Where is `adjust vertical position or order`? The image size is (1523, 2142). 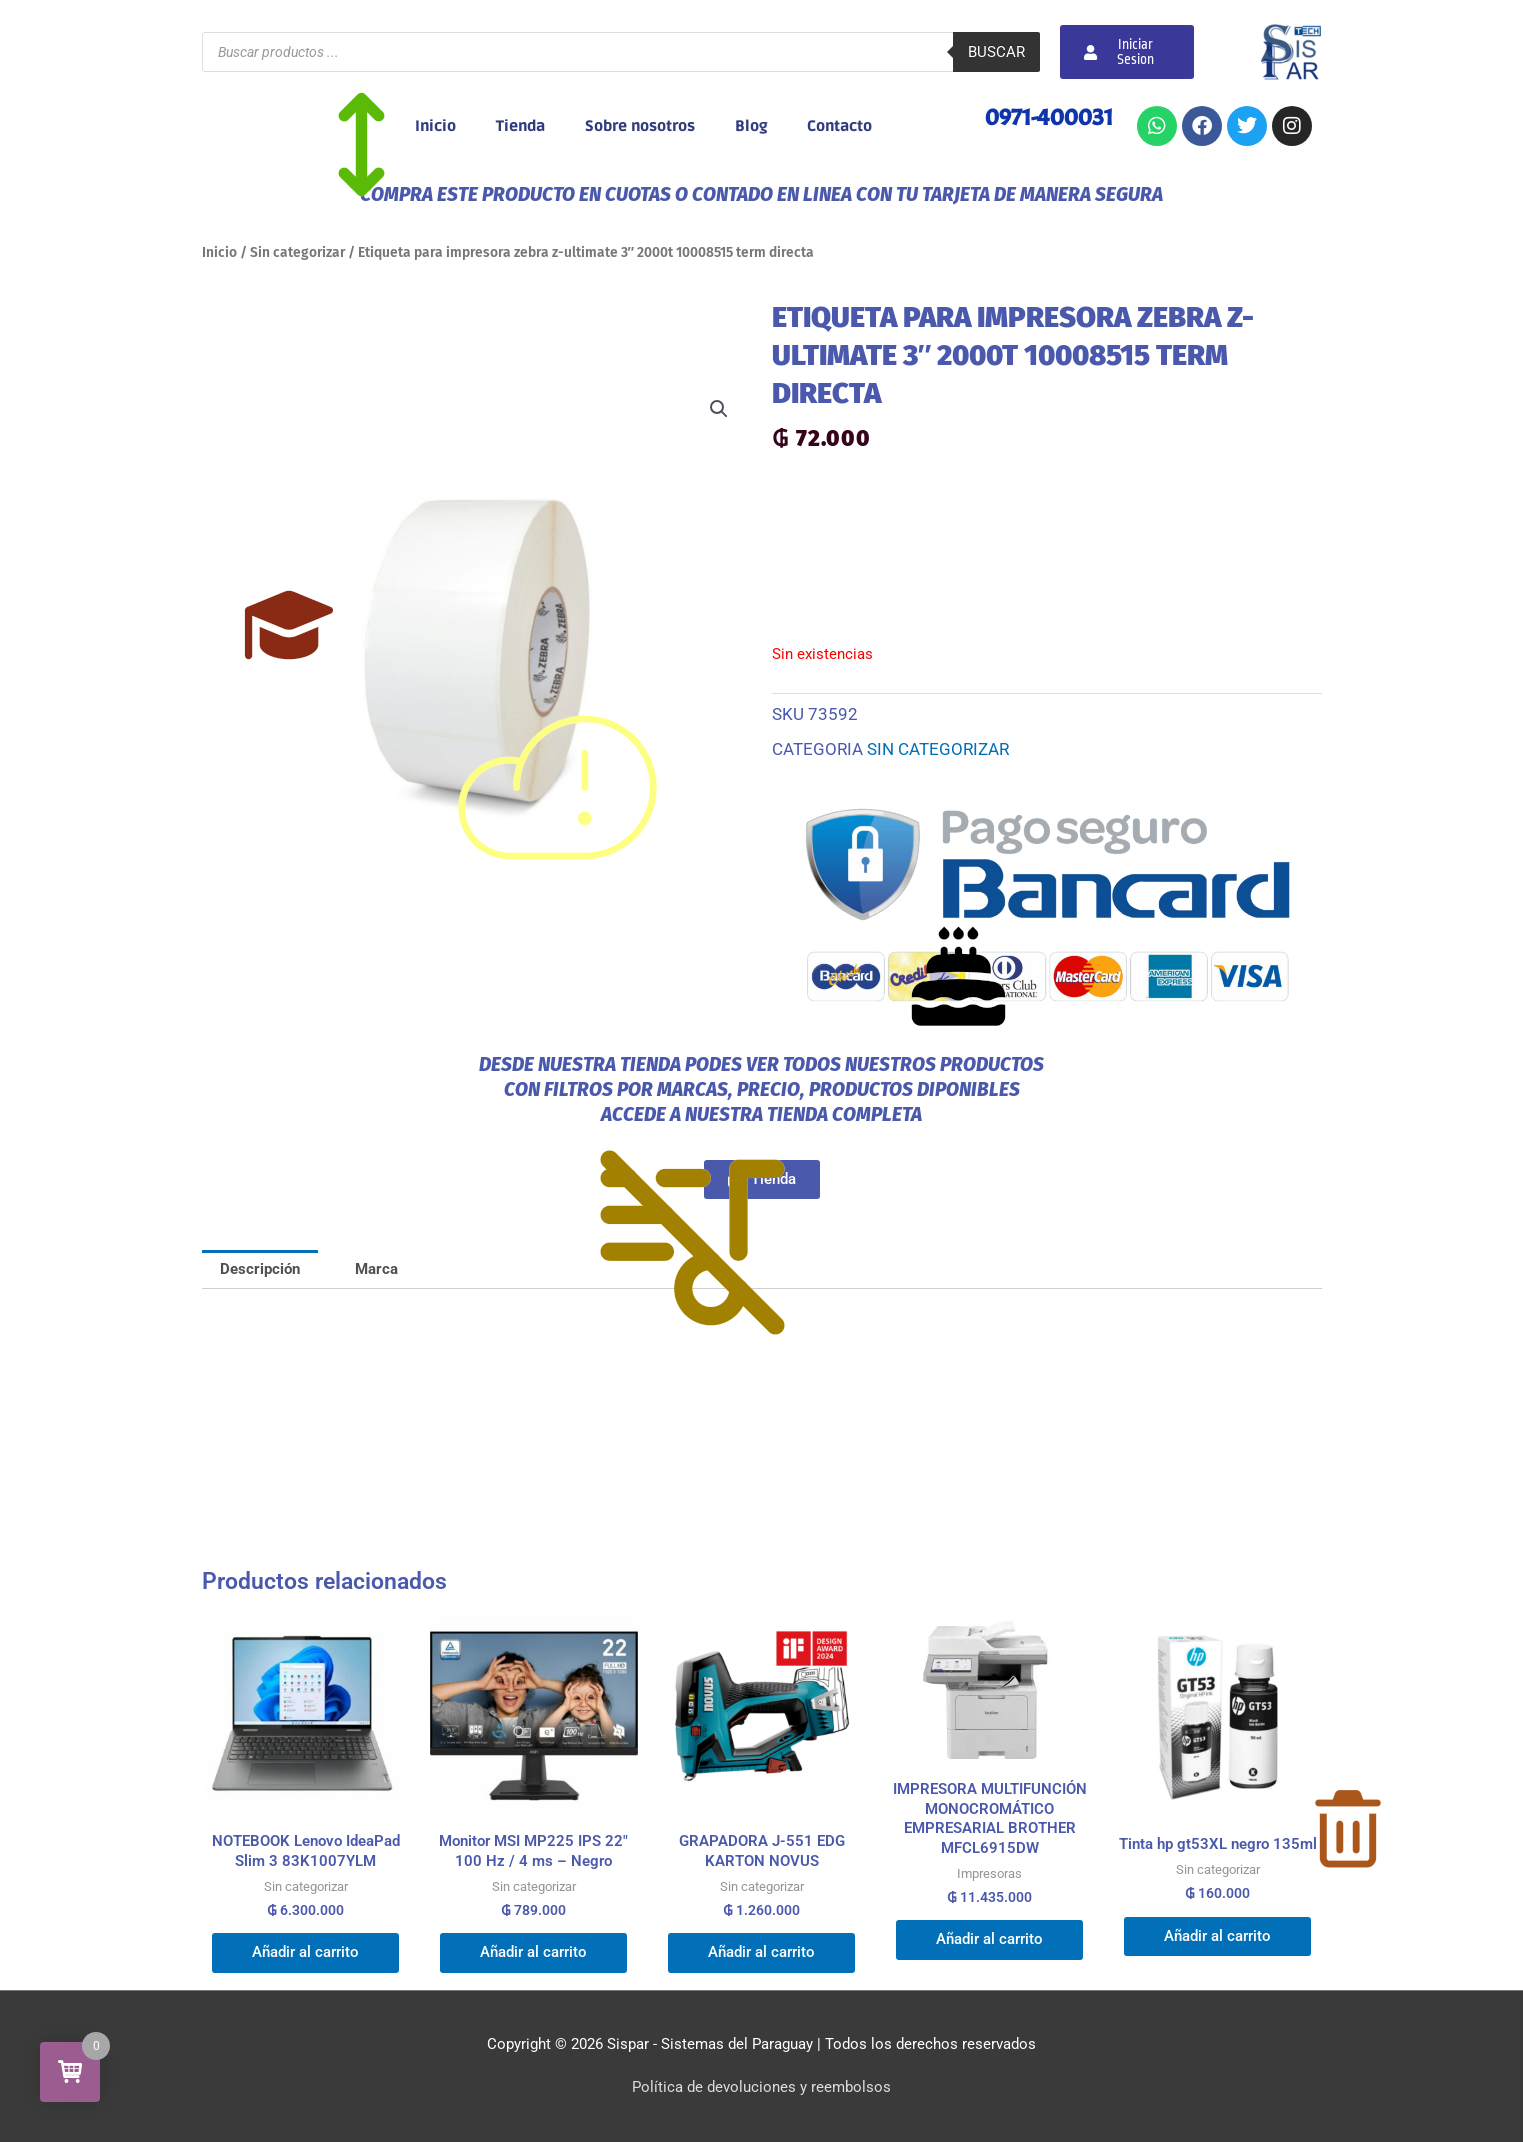
adjust vertical position or order is located at coordinates (361, 144).